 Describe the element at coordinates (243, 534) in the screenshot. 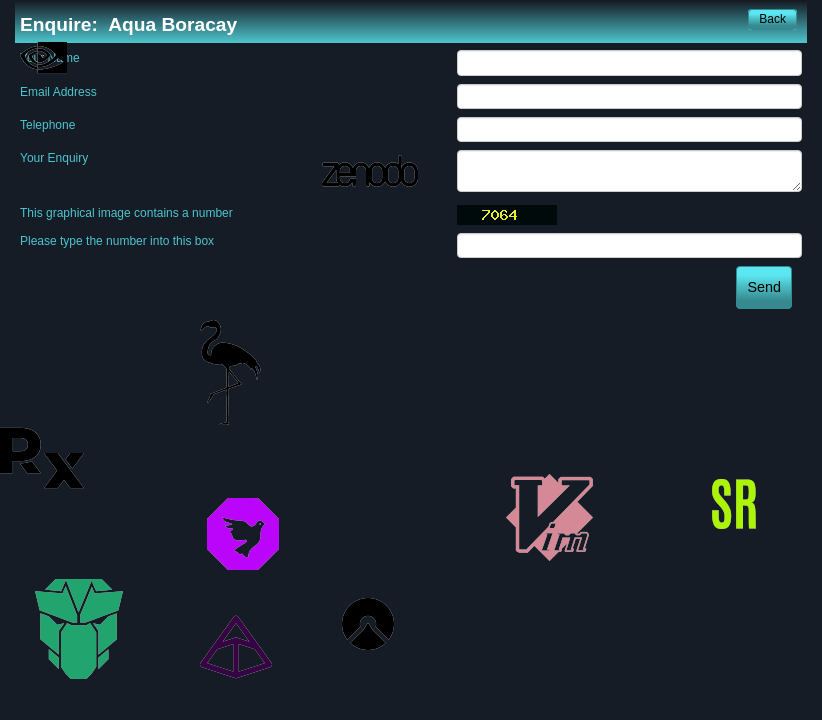

I see `open AdAway ad-blocking app` at that location.